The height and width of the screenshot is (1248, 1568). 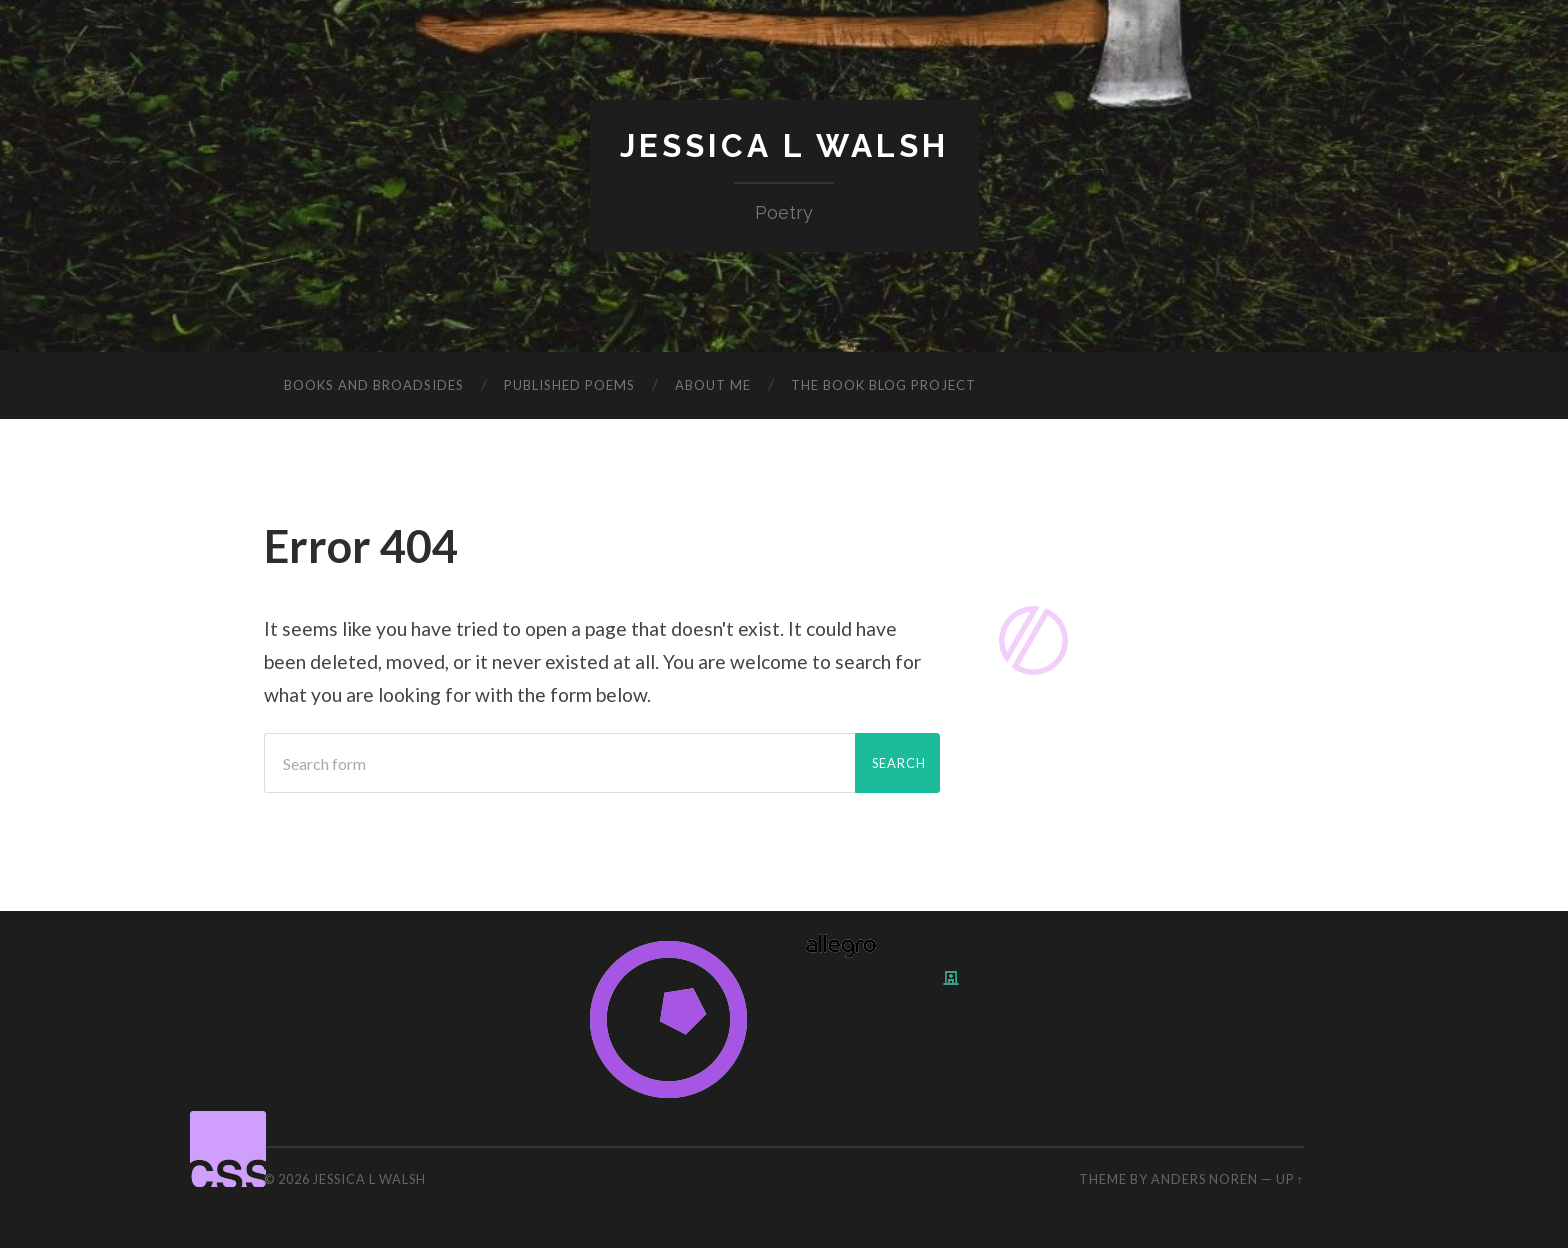 I want to click on odin programming language logo, so click(x=1033, y=640).